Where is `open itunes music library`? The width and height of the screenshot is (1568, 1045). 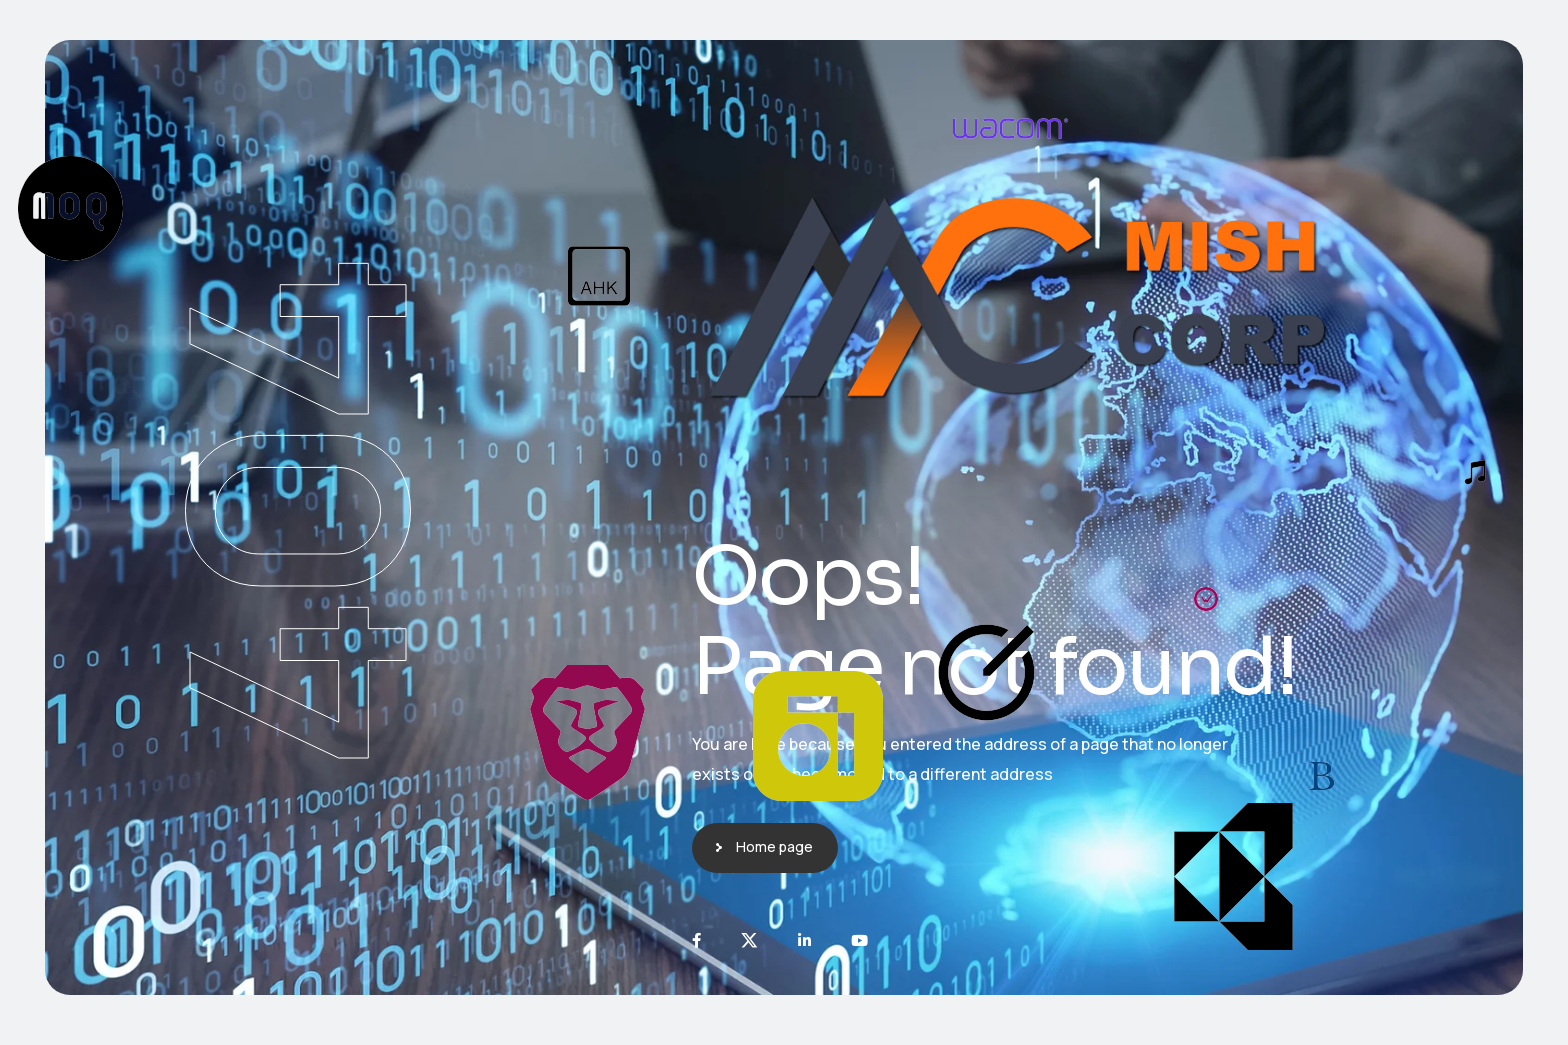
open itunes music library is located at coordinates (1475, 472).